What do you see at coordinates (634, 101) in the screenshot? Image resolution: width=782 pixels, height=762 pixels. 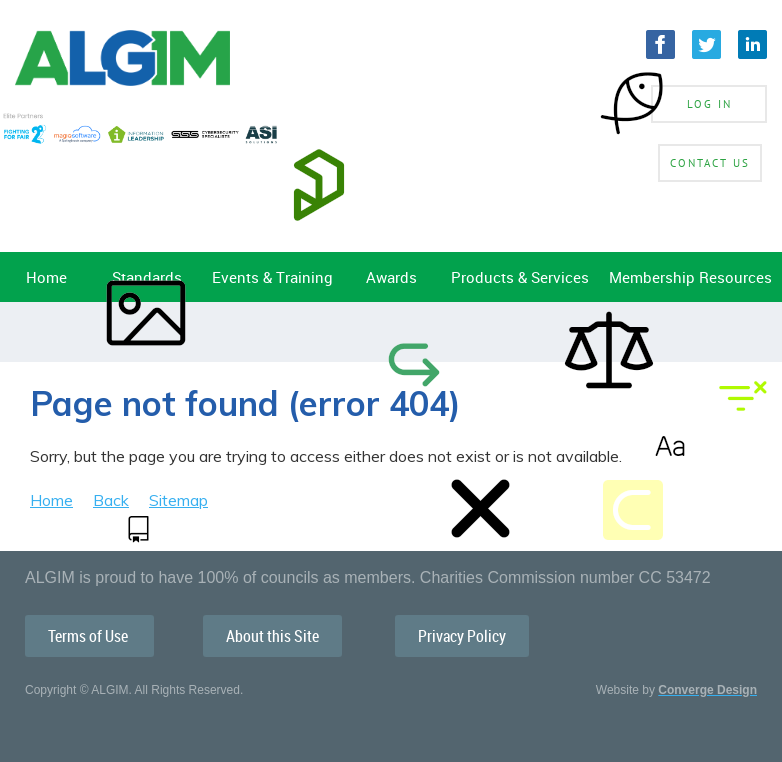 I see `access fishing or aquatic content` at bounding box center [634, 101].